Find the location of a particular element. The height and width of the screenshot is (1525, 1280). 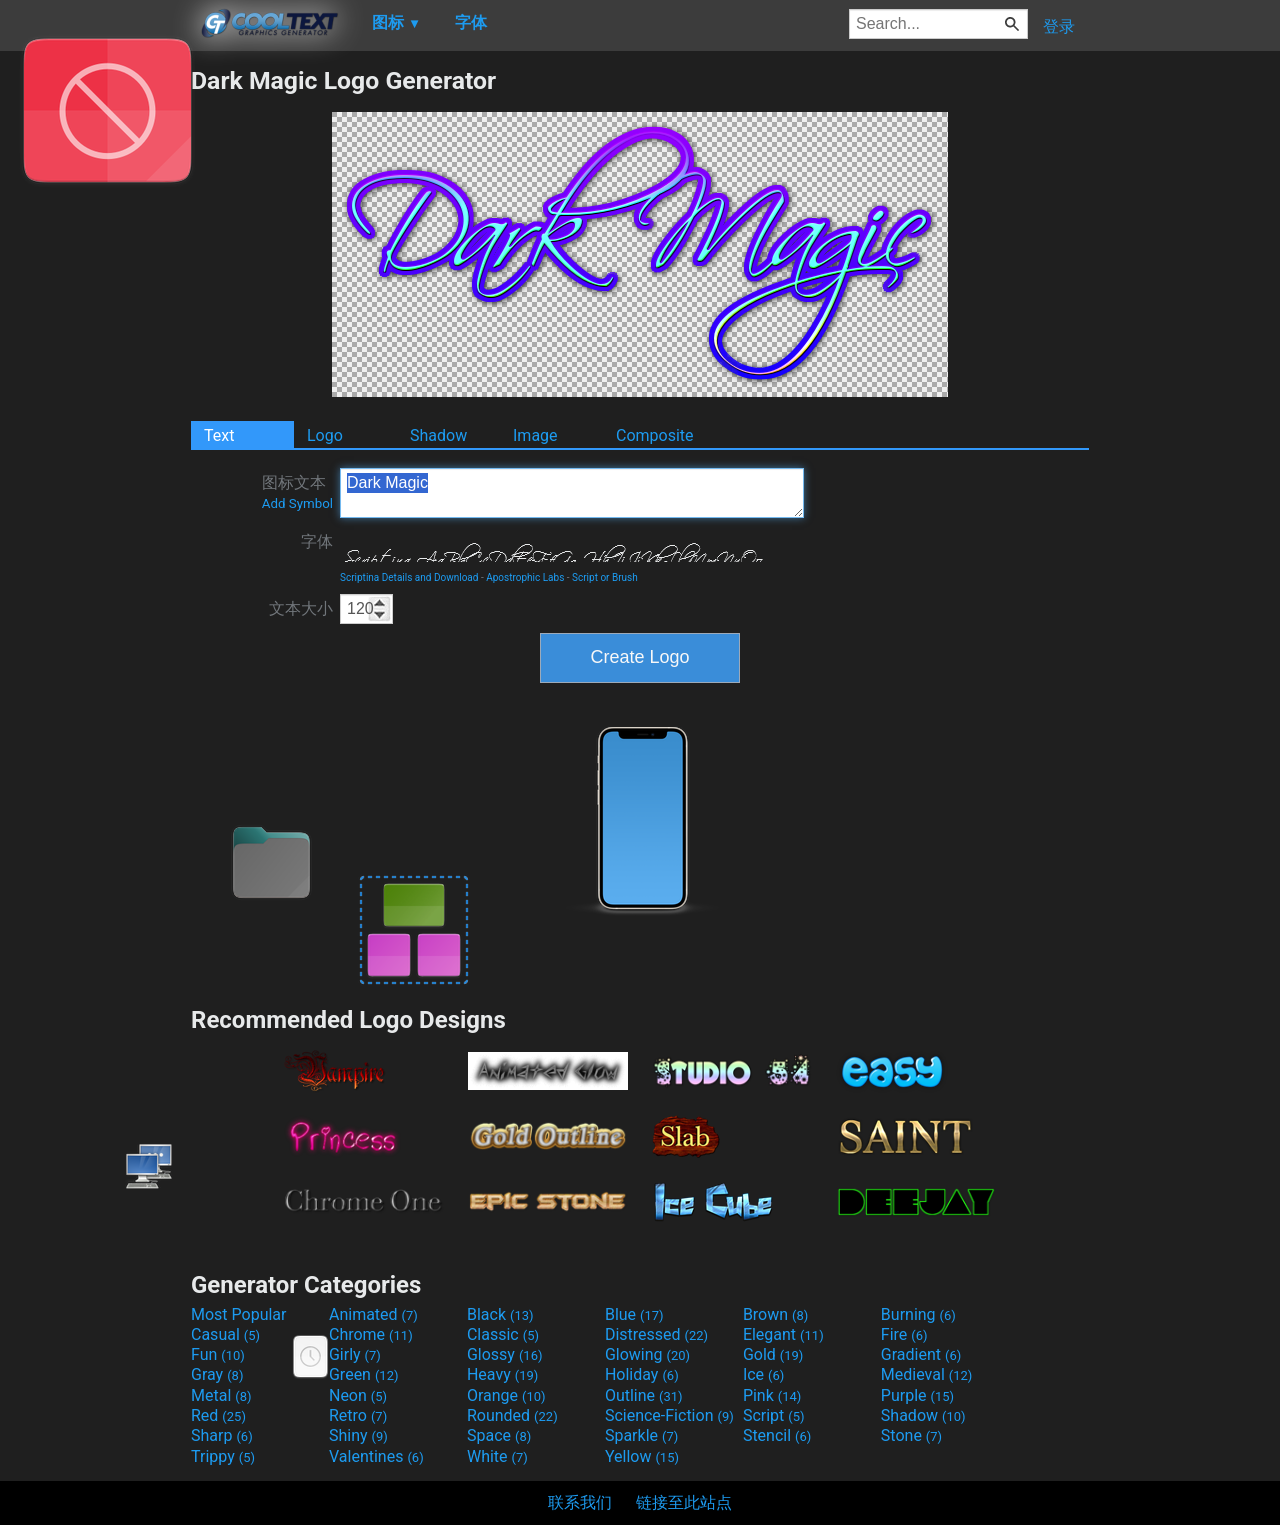

indicates a missing or broken image is located at coordinates (107, 104).